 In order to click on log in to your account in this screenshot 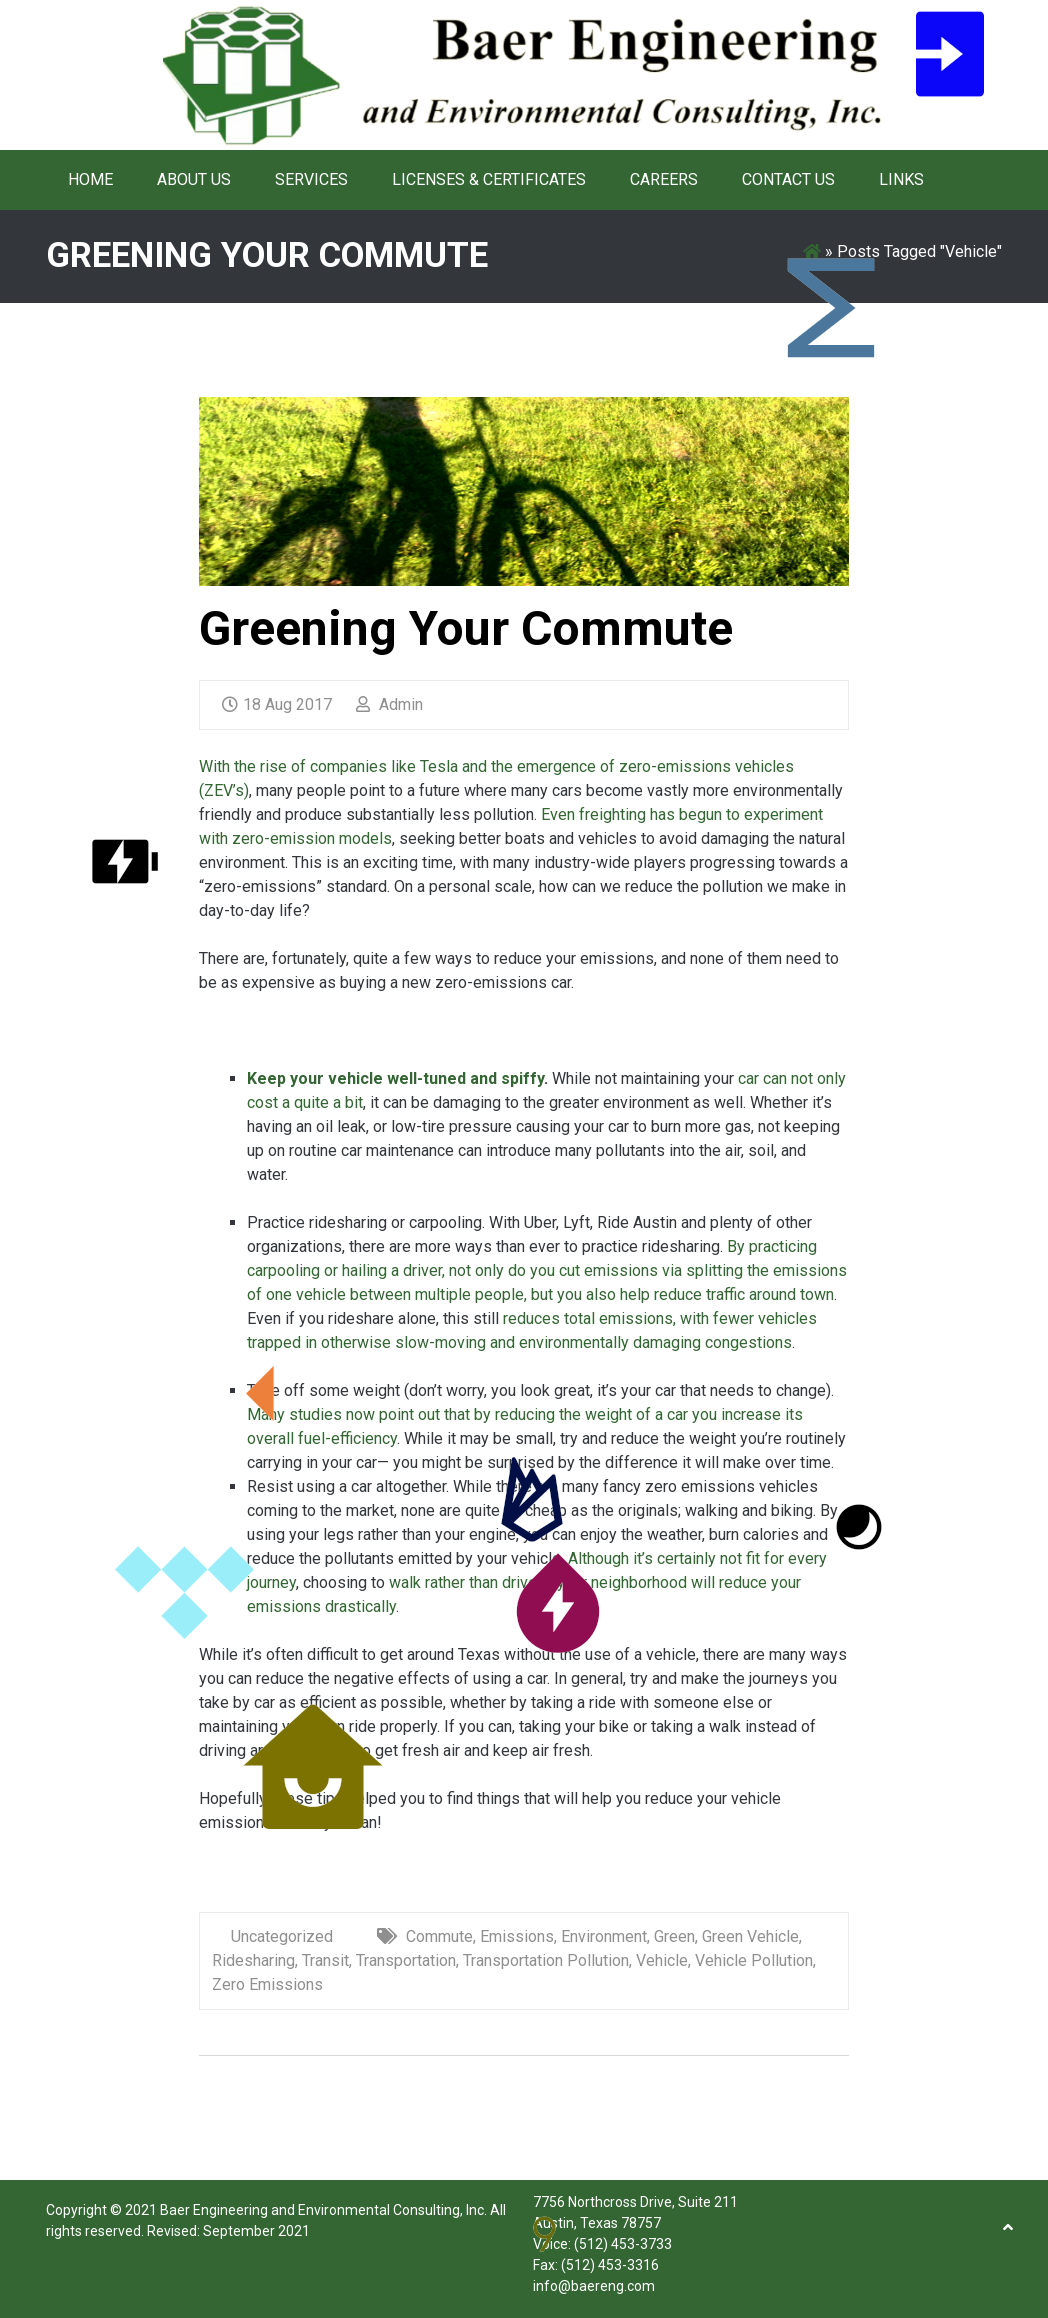, I will do `click(950, 54)`.